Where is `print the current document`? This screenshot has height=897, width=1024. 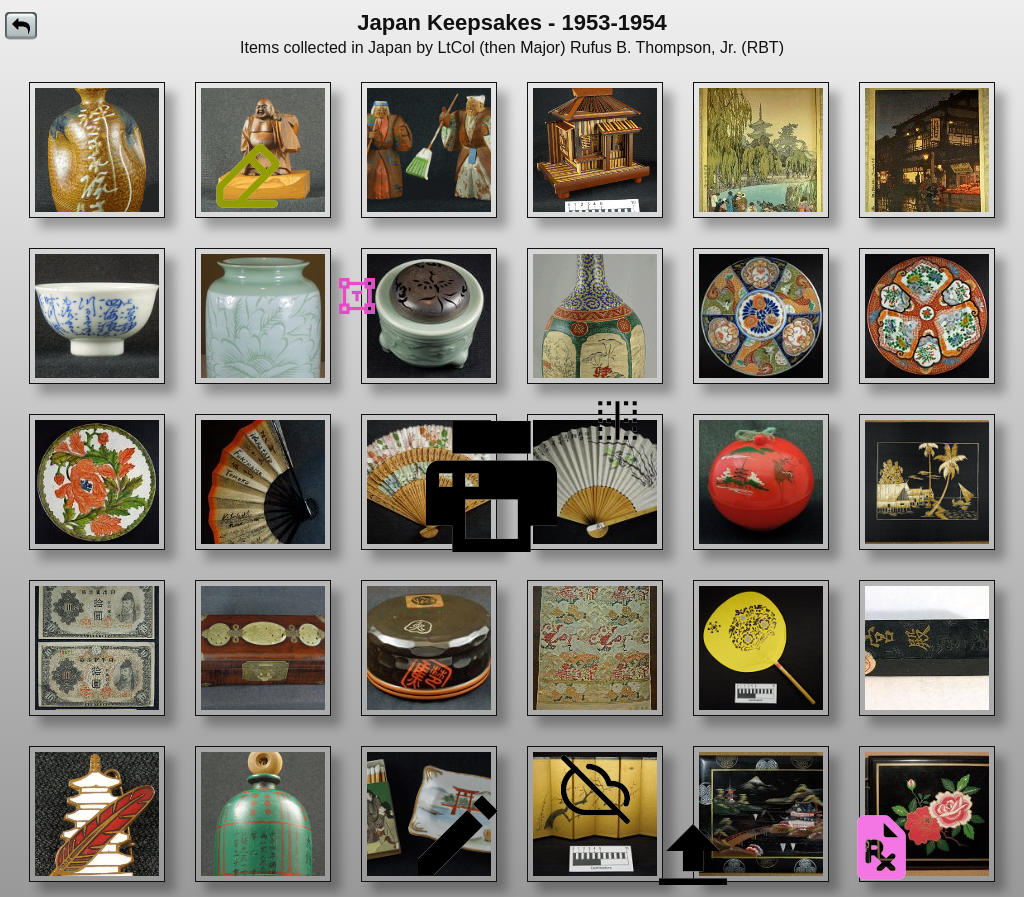 print the current document is located at coordinates (491, 486).